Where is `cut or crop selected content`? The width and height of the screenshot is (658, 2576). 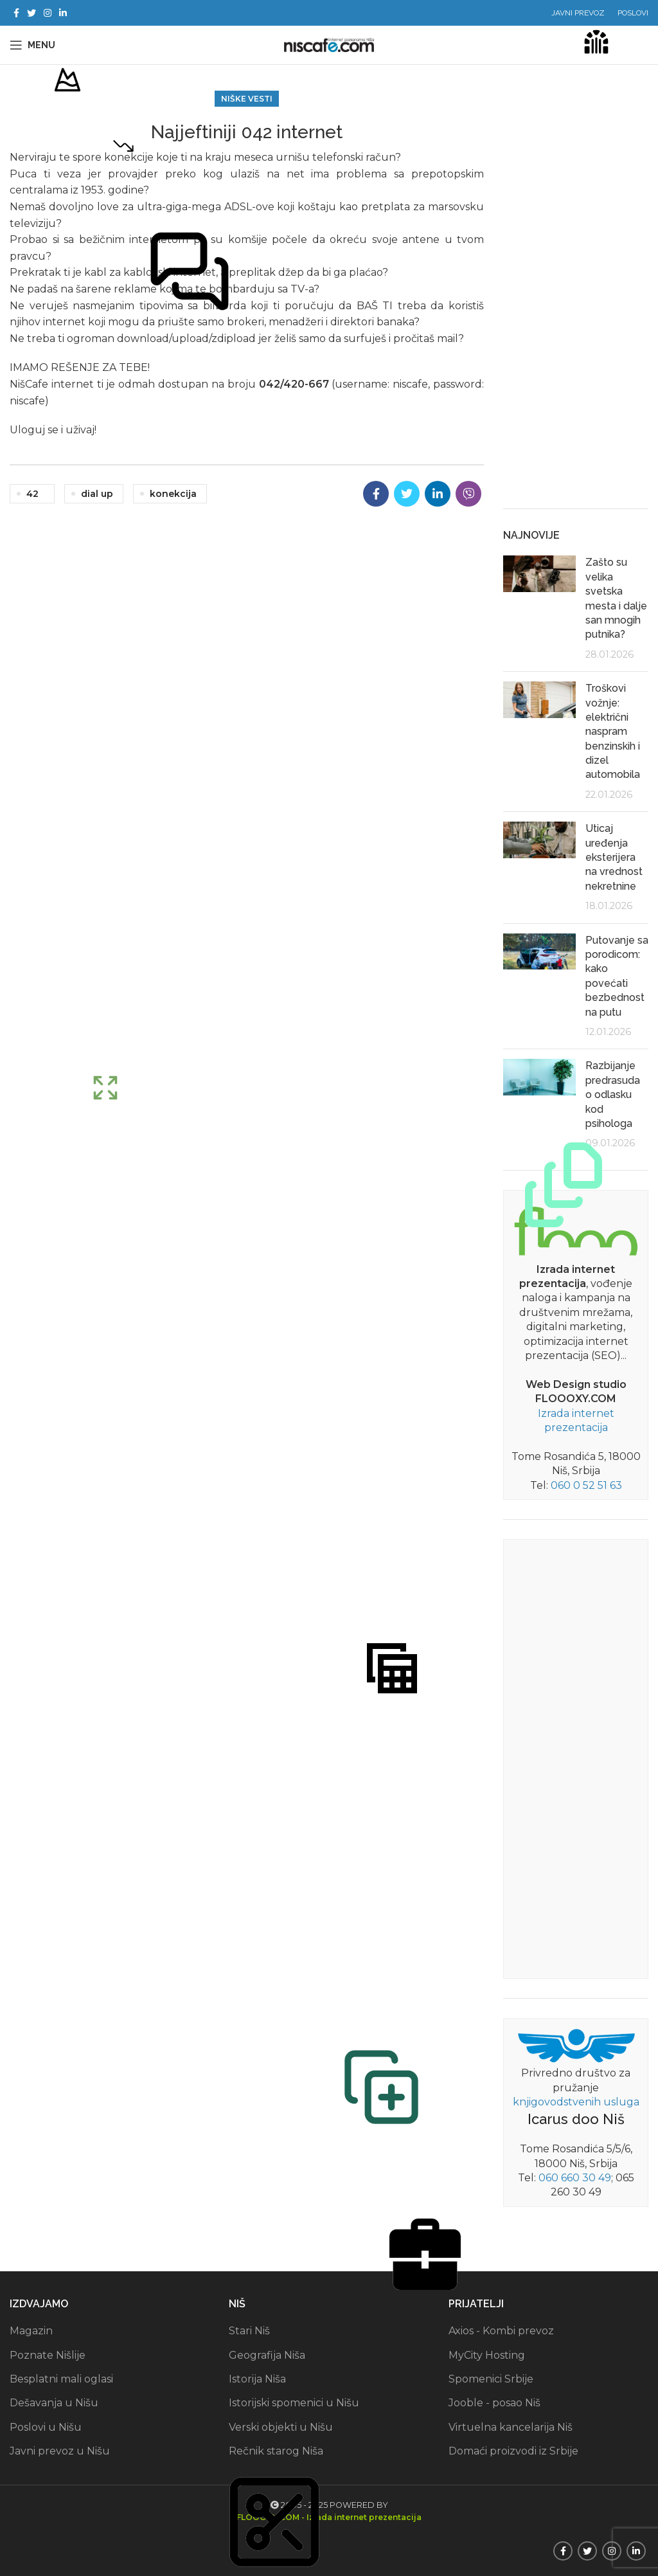
cut or crop selected content is located at coordinates (274, 2522).